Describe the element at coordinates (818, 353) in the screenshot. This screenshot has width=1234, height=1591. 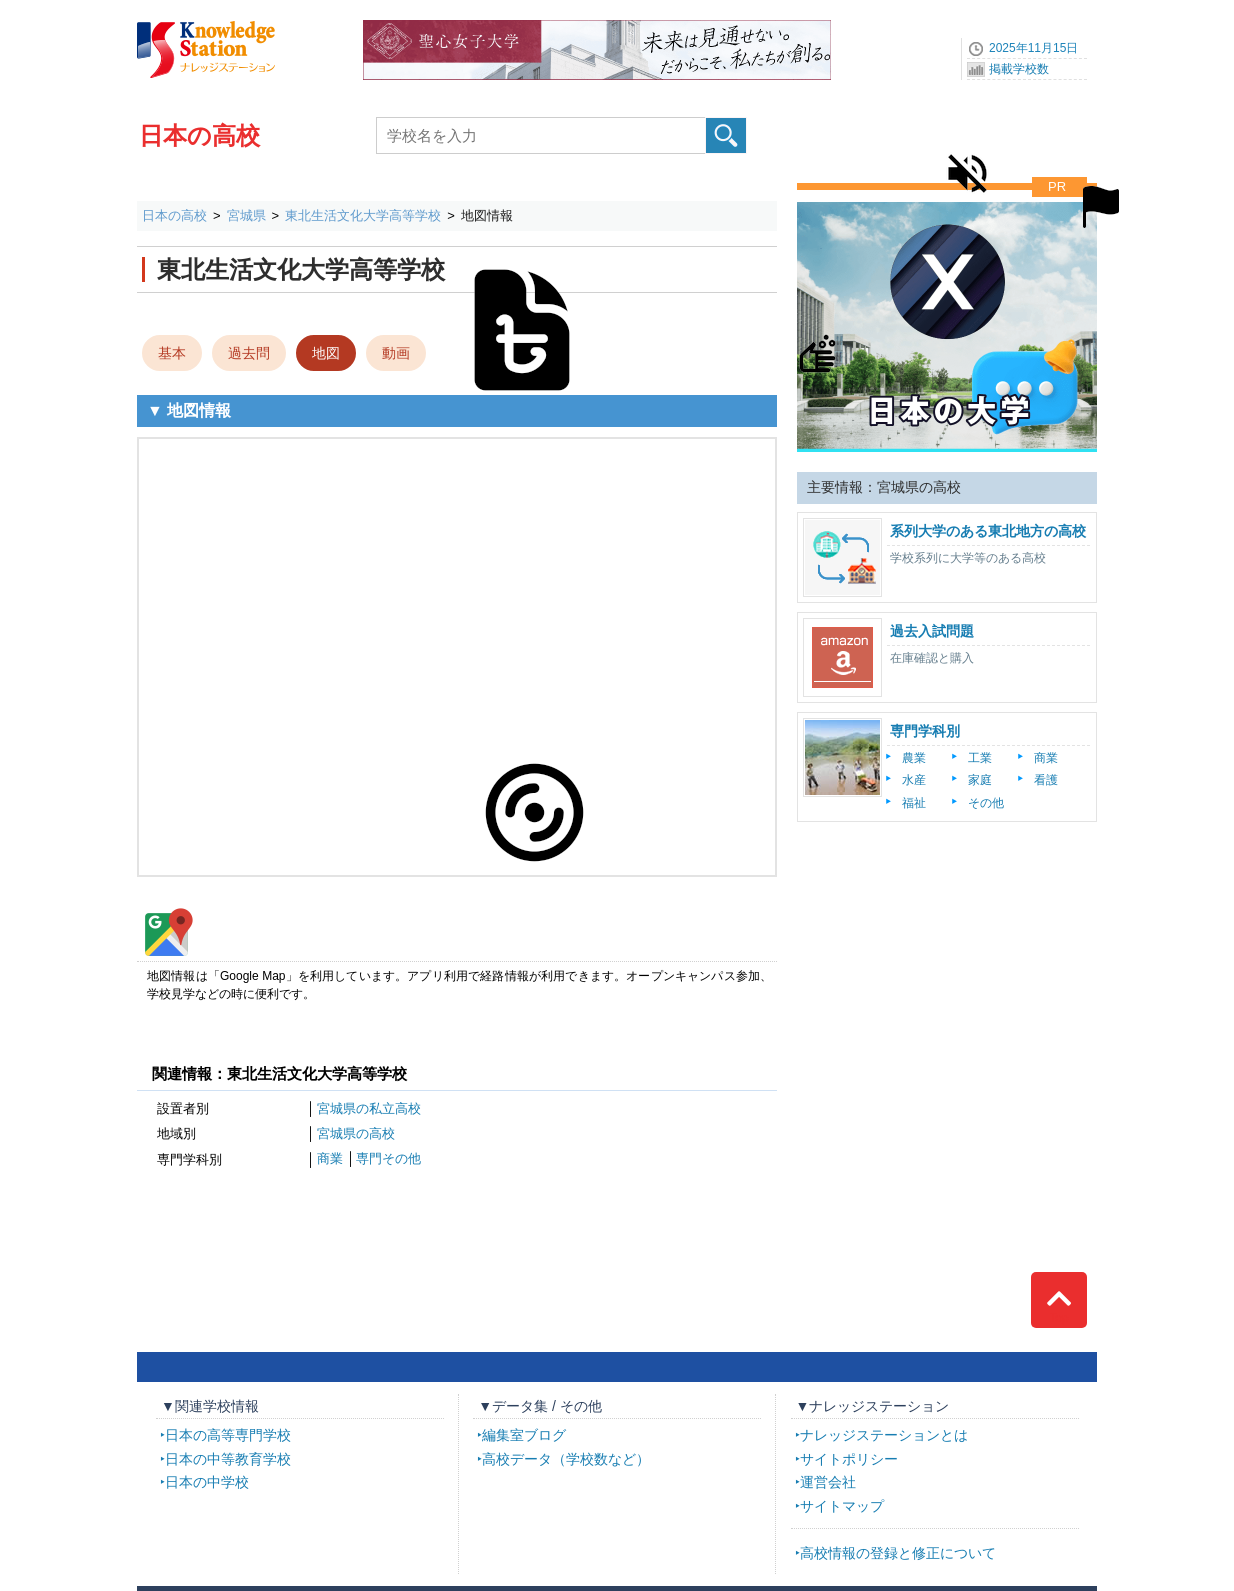
I see `wash hands or hygiene reminder` at that location.